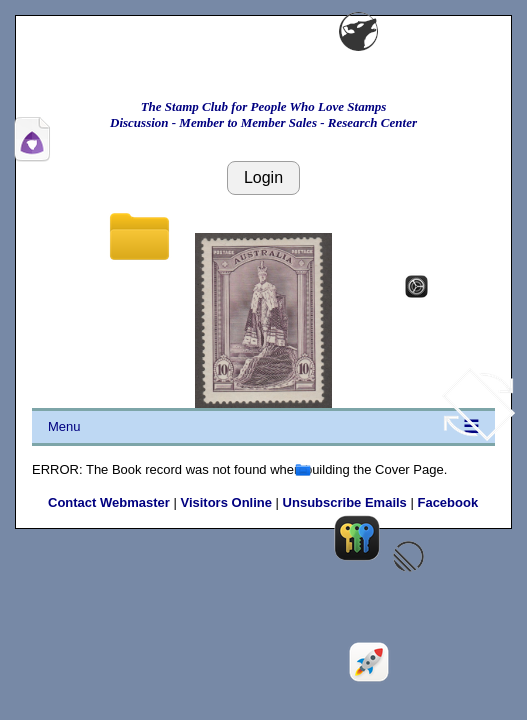 Image resolution: width=527 pixels, height=720 pixels. Describe the element at coordinates (139, 236) in the screenshot. I see `open folder containing files or documents` at that location.